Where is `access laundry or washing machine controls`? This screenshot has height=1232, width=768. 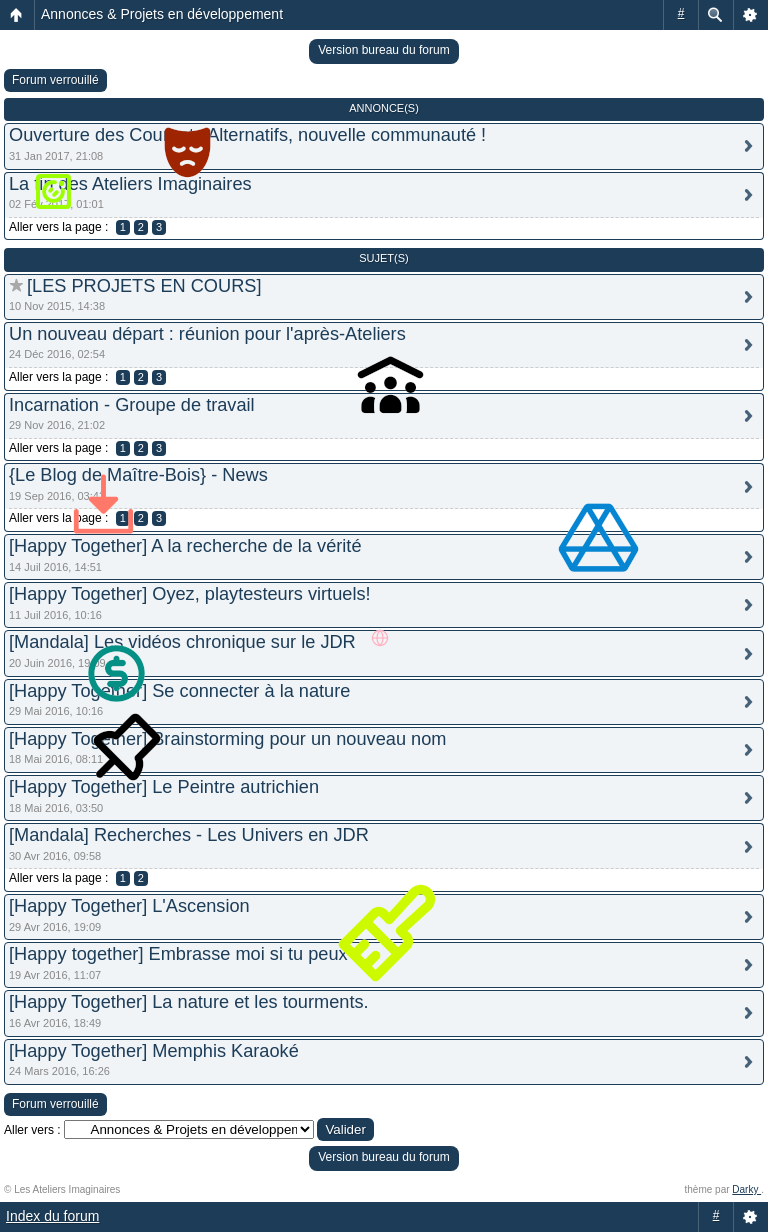
access laundry or washing machine controls is located at coordinates (53, 191).